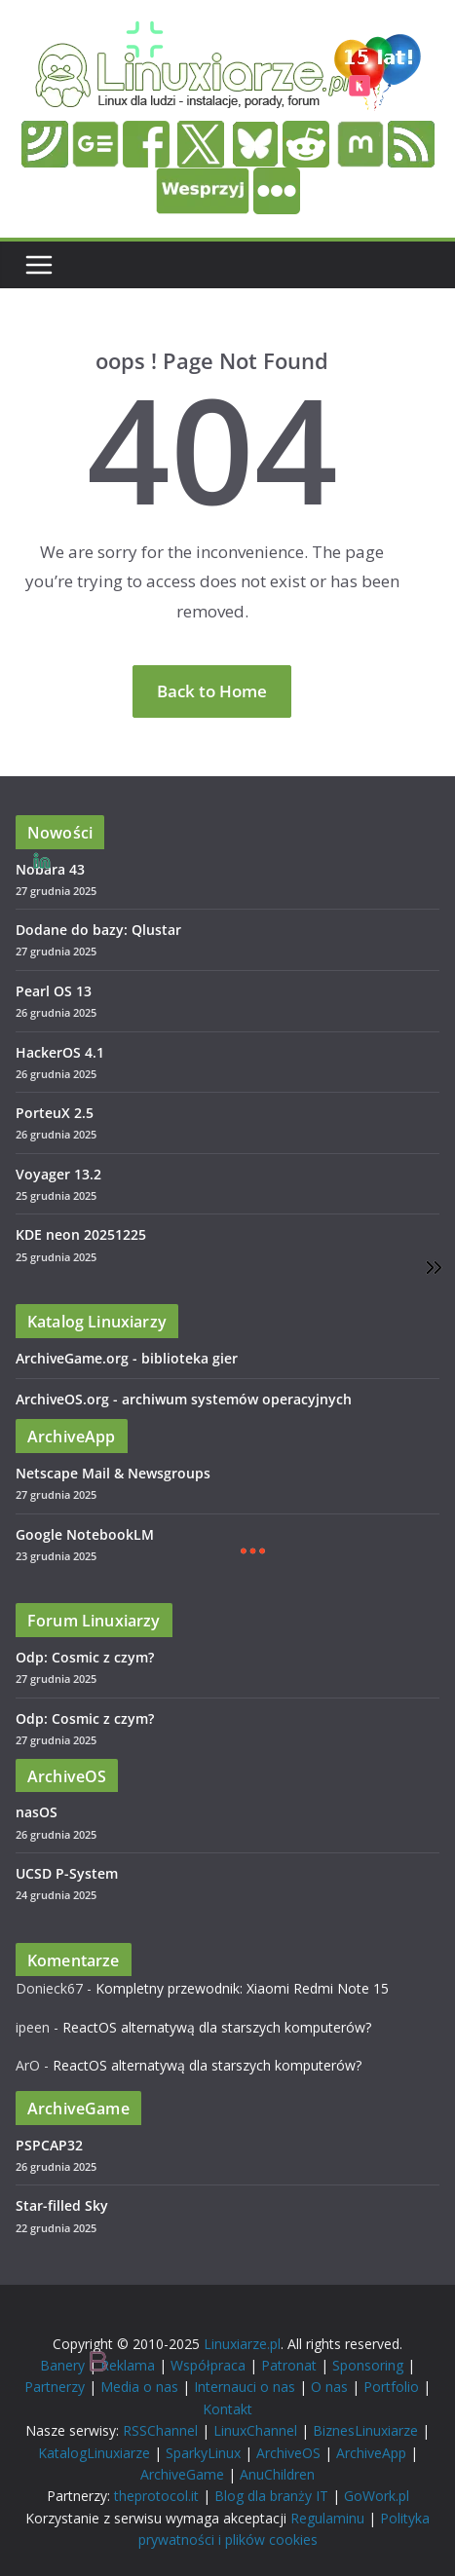  I want to click on visit linkedin profile, so click(42, 861).